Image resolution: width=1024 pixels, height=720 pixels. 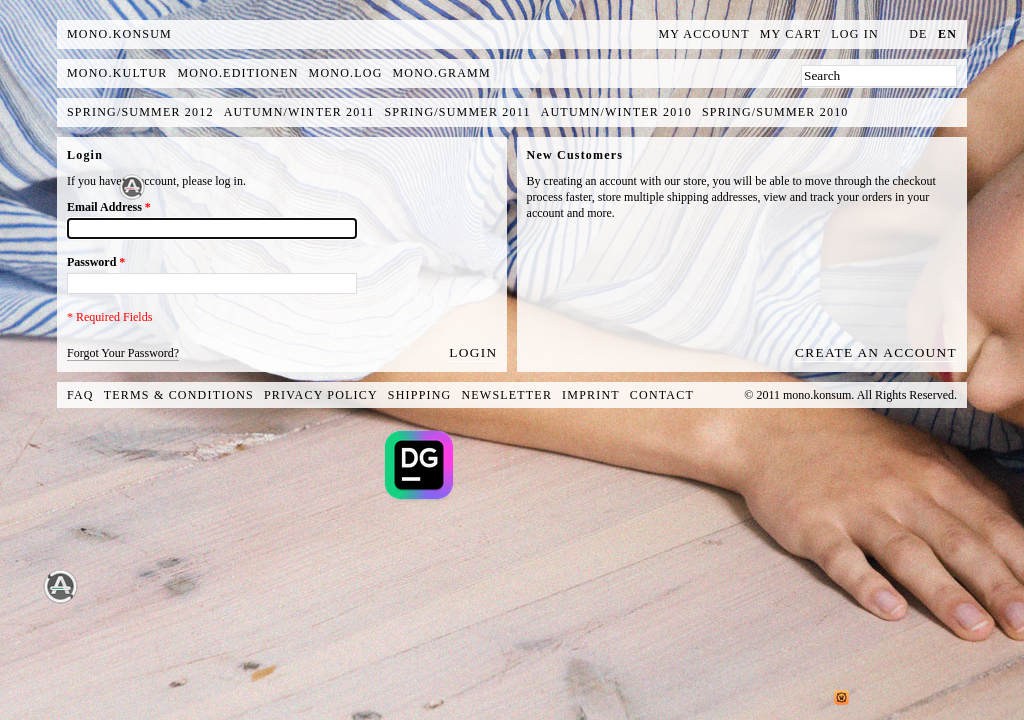 What do you see at coordinates (132, 187) in the screenshot?
I see `check for available system updates` at bounding box center [132, 187].